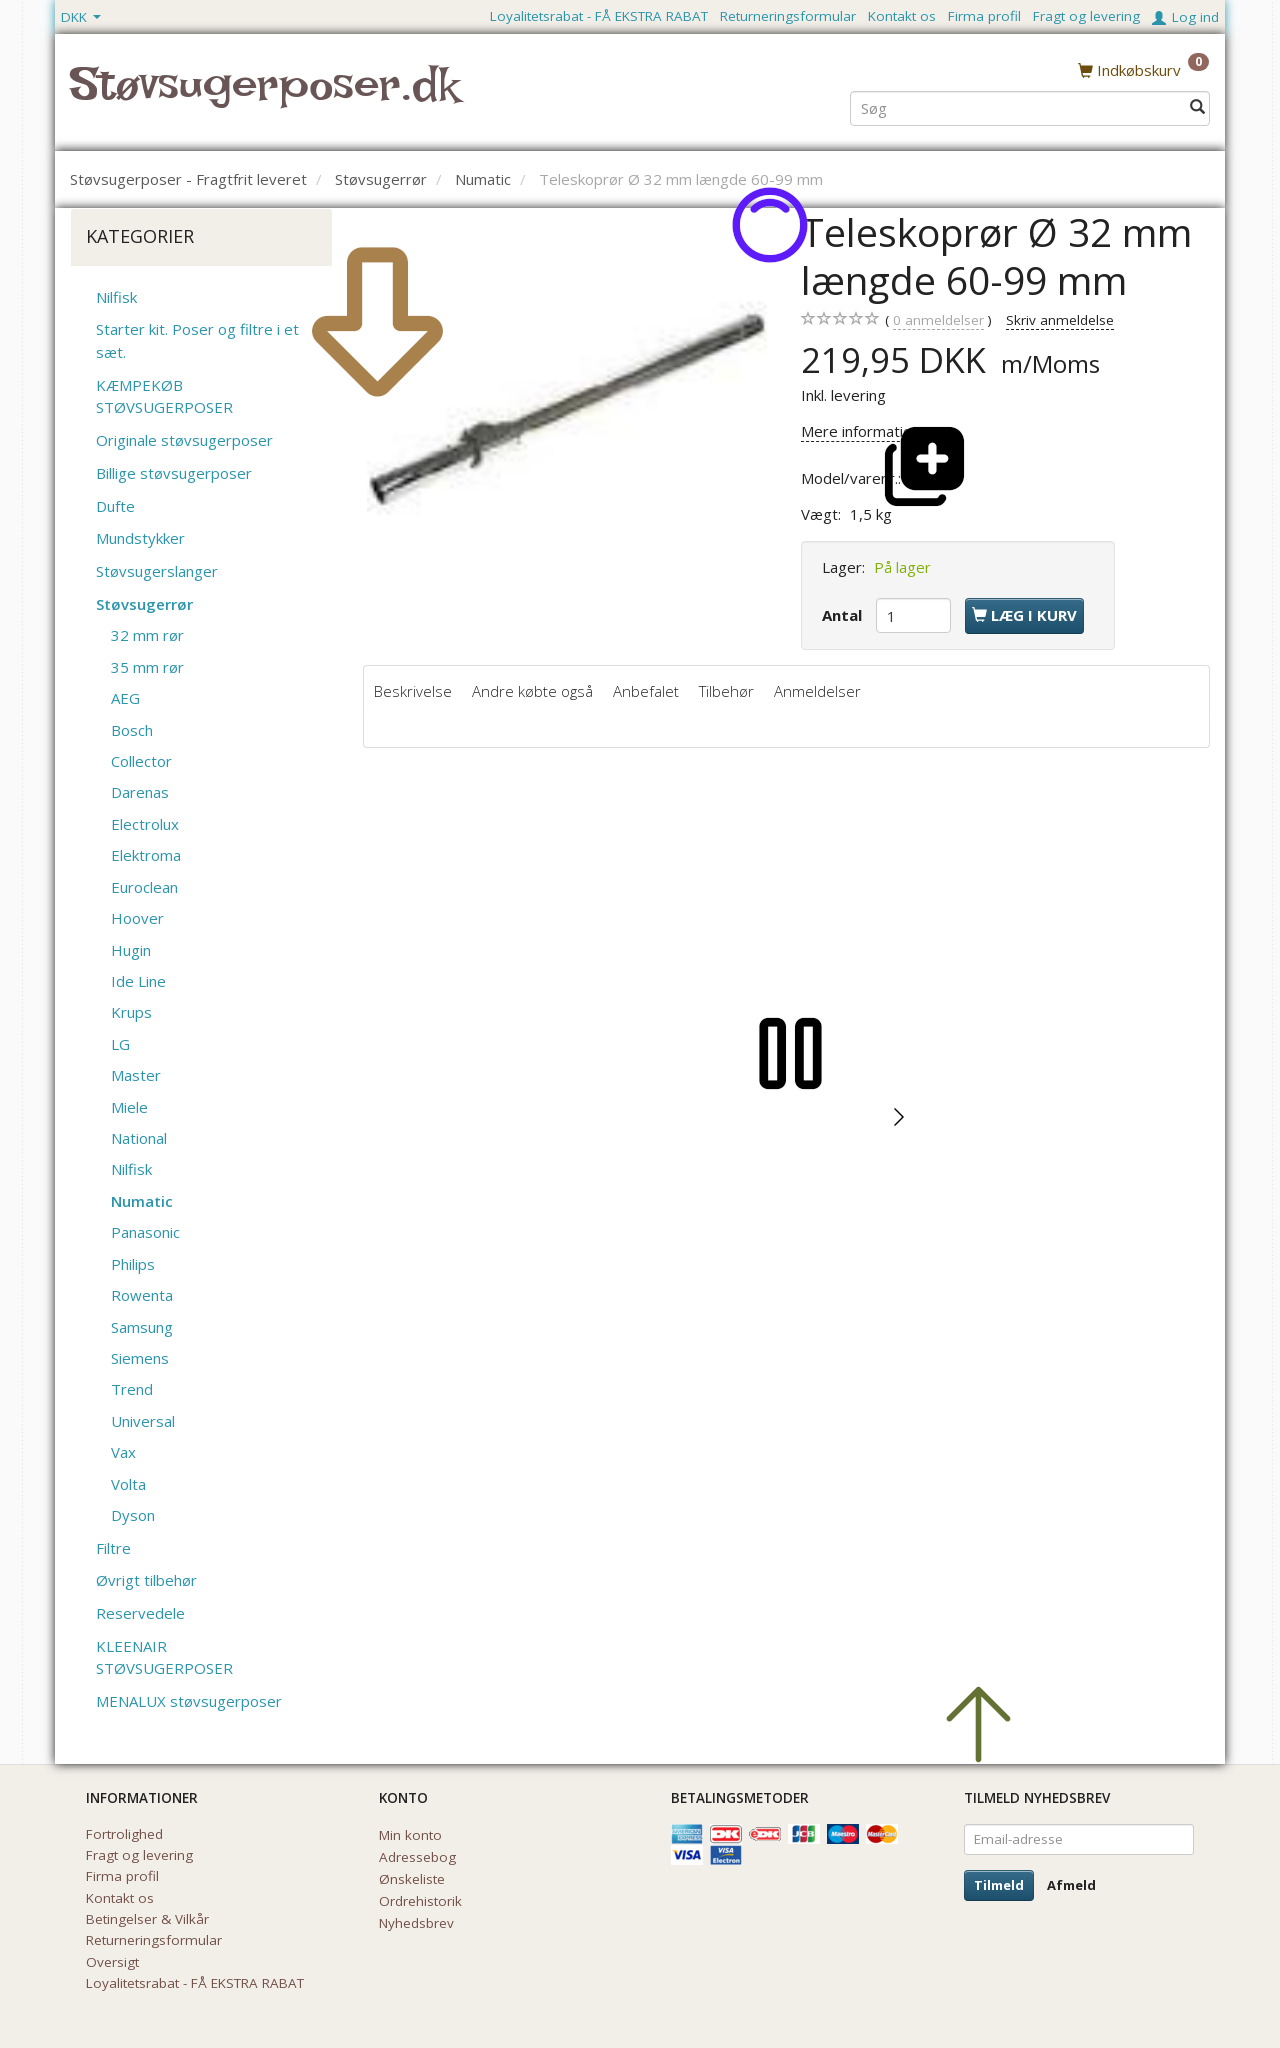  Describe the element at coordinates (978, 1724) in the screenshot. I see `scroll to top of page` at that location.